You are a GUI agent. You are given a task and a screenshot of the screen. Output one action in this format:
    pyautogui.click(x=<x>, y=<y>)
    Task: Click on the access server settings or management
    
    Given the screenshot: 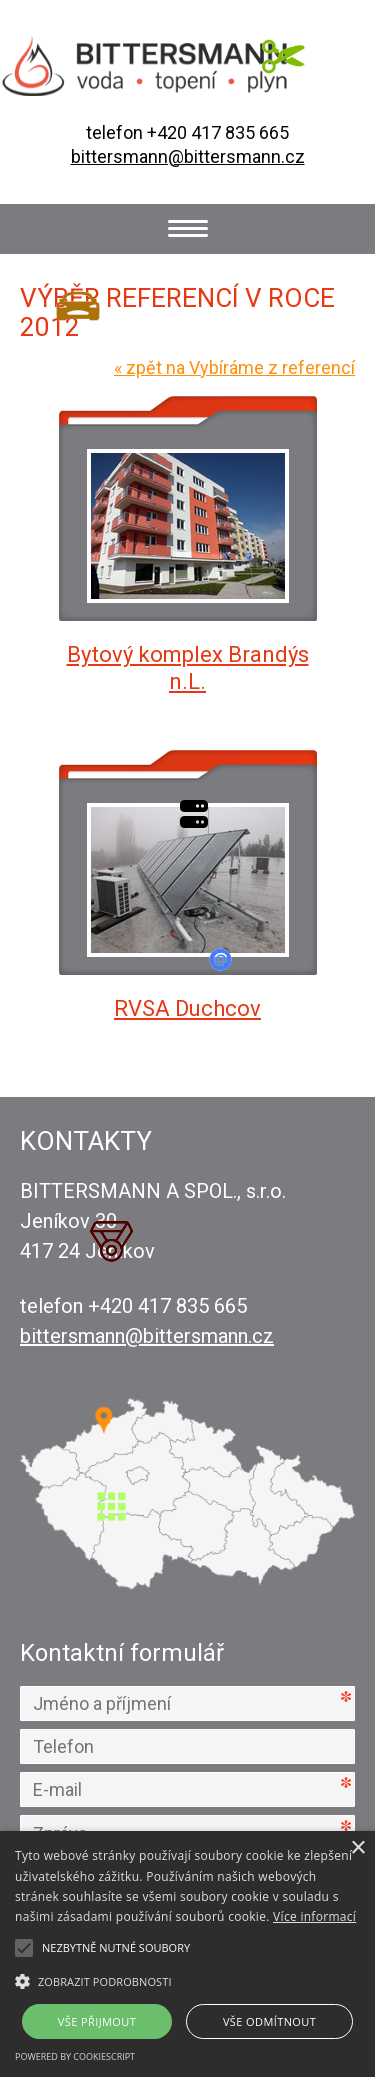 What is the action you would take?
    pyautogui.click(x=194, y=814)
    